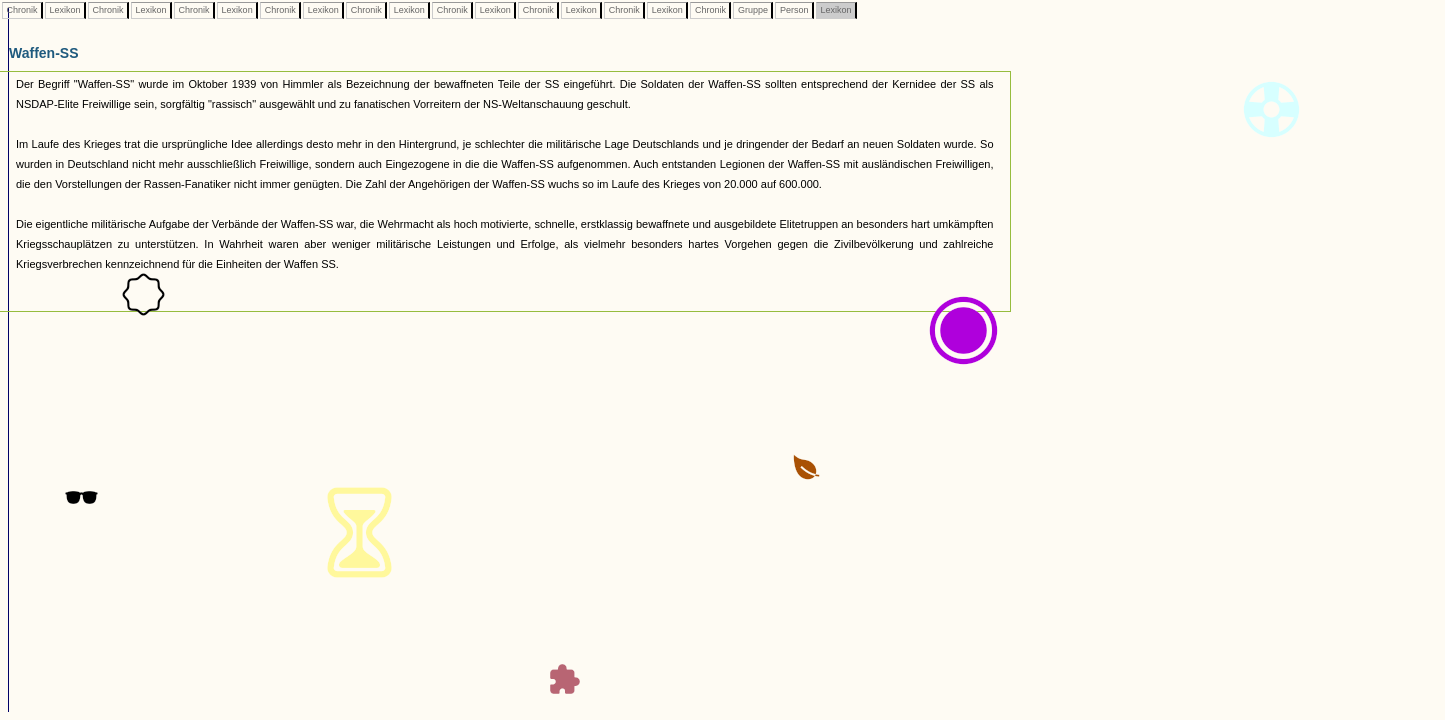 The image size is (1445, 720). What do you see at coordinates (359, 532) in the screenshot?
I see `indicates loading or processing in progress` at bounding box center [359, 532].